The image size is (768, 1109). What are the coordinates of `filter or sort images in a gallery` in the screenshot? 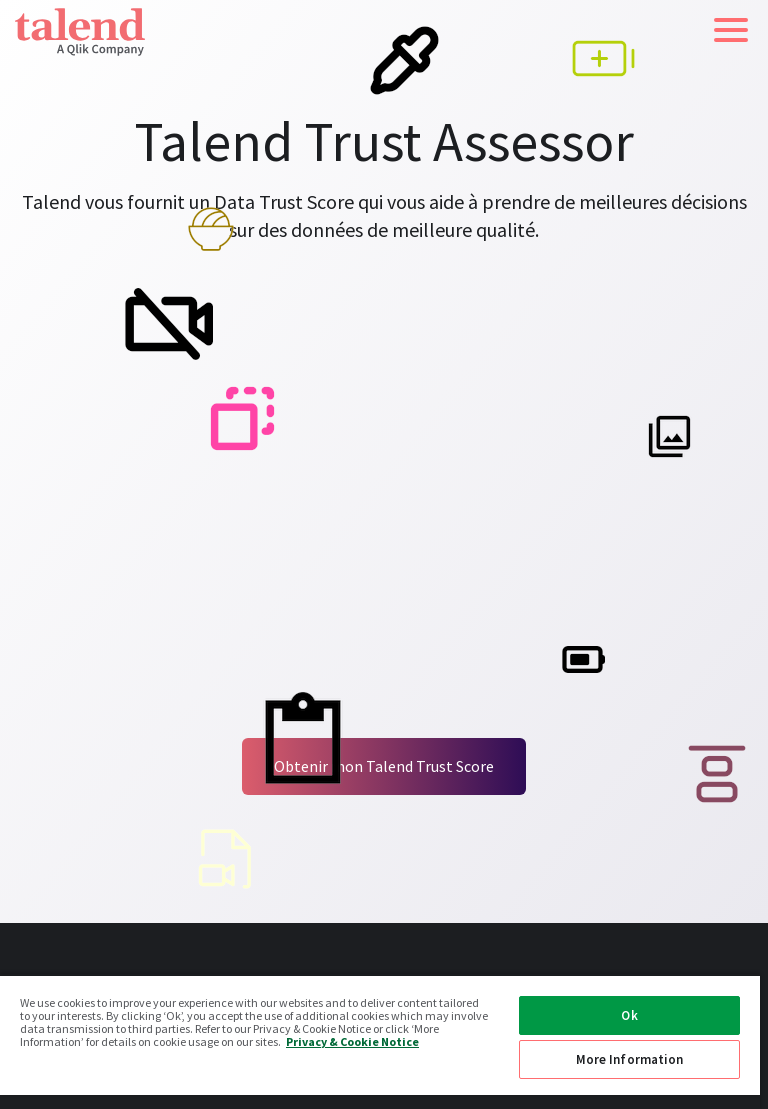 It's located at (669, 436).